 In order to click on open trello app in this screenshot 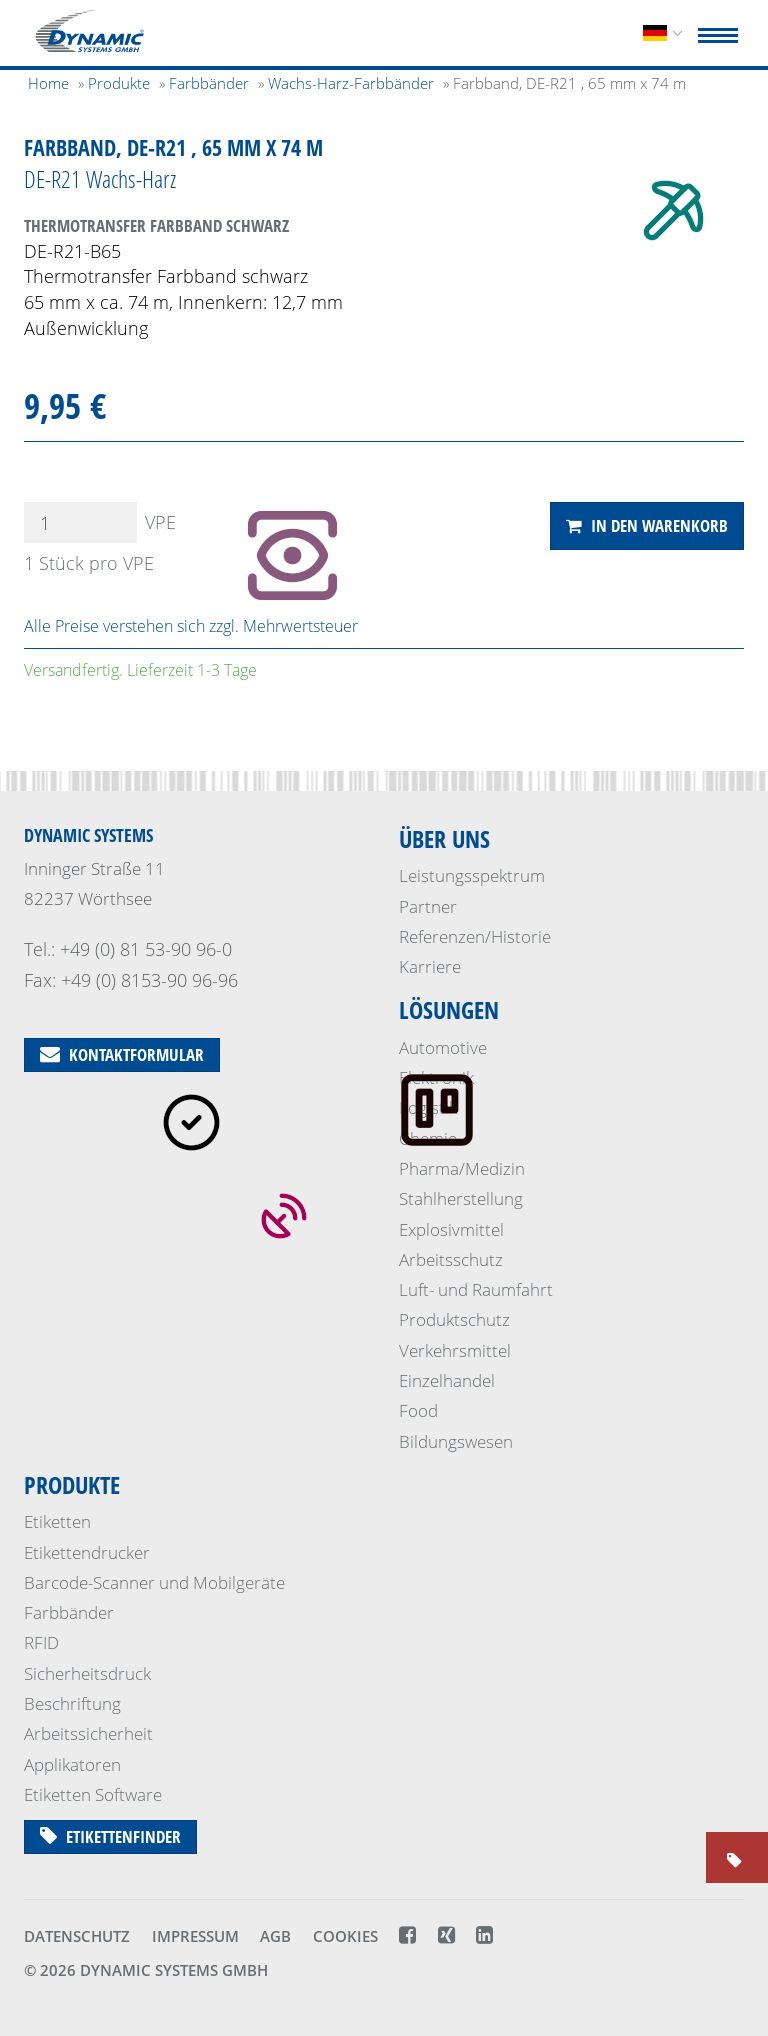, I will do `click(437, 1110)`.